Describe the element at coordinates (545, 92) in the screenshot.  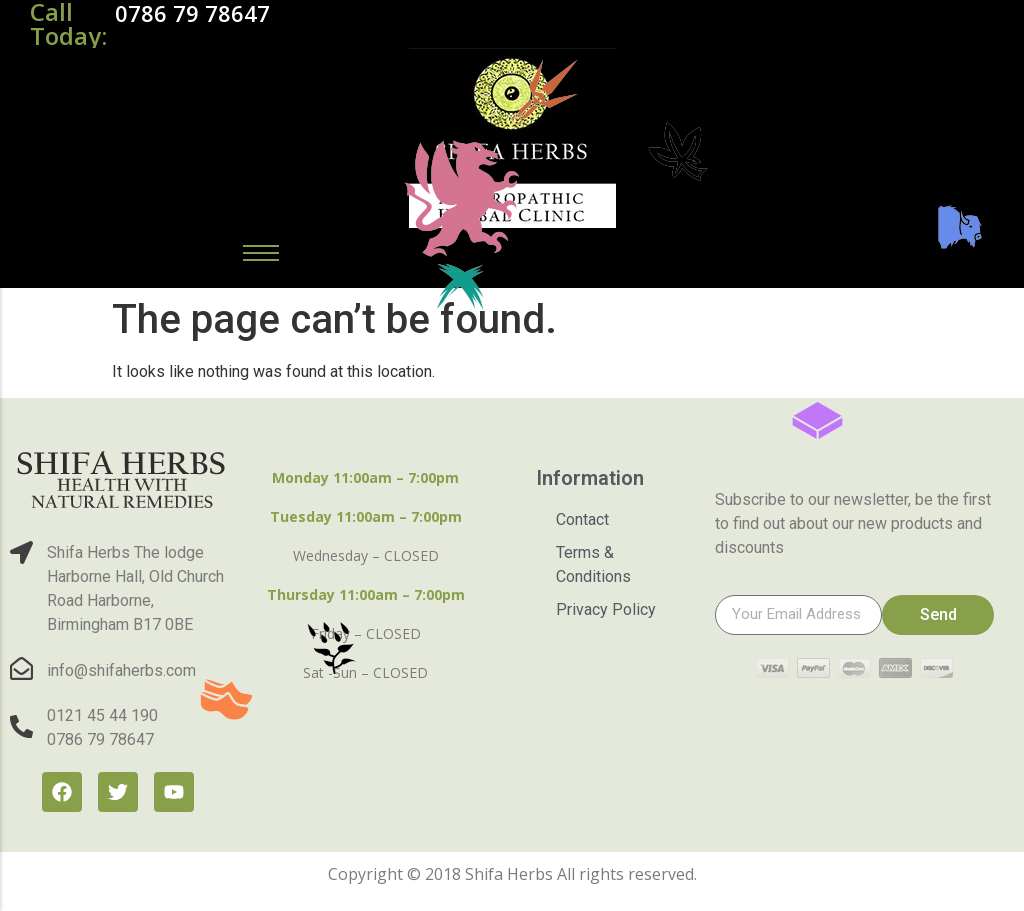
I see `select a magic or water-based weapon` at that location.